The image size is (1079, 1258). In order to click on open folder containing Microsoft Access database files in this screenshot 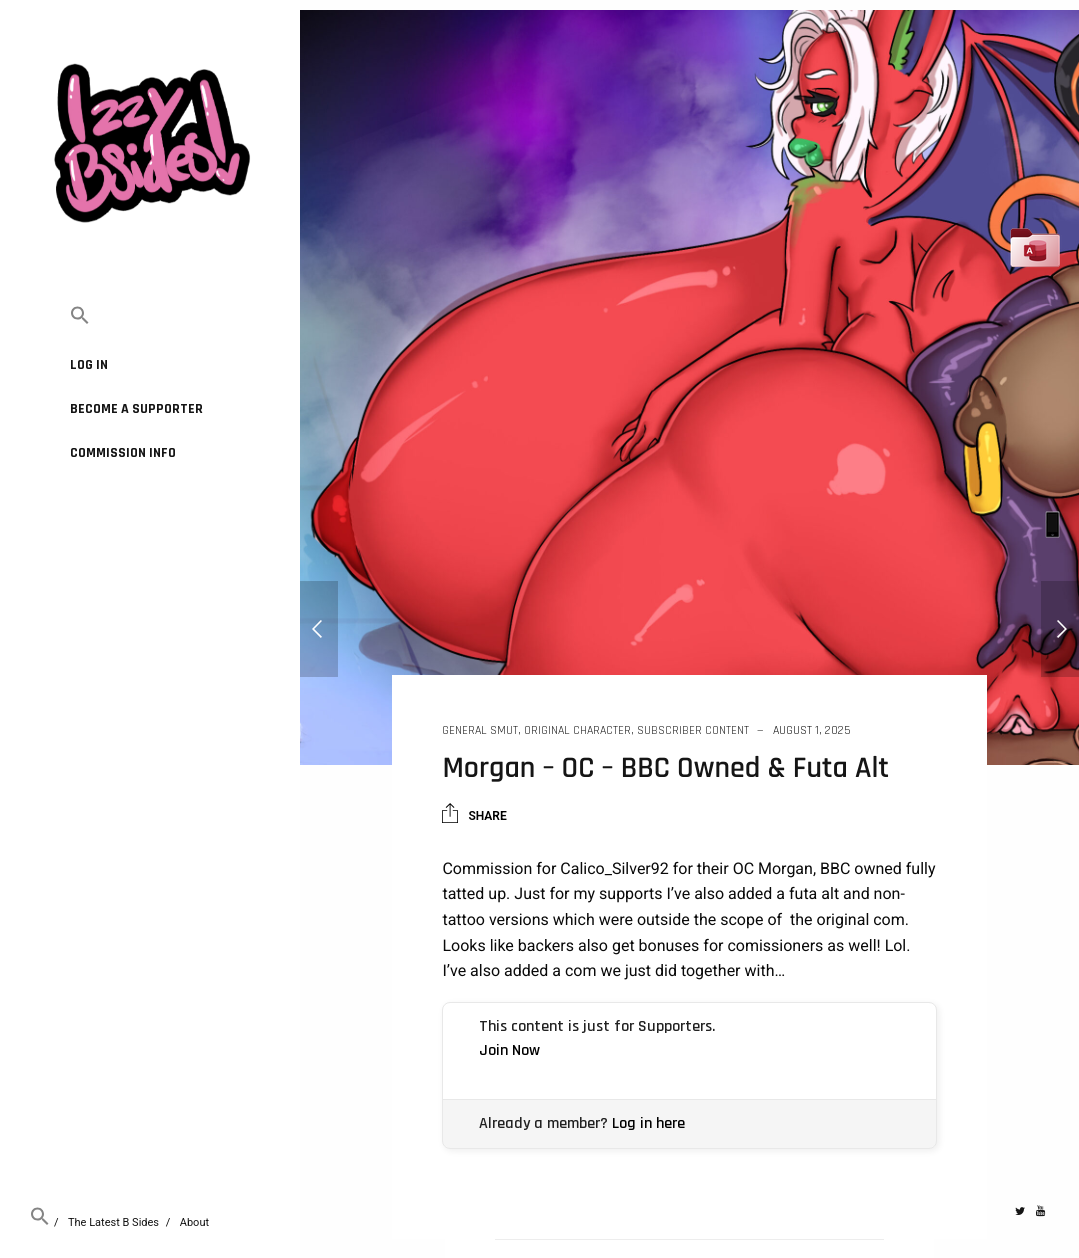, I will do `click(1035, 249)`.